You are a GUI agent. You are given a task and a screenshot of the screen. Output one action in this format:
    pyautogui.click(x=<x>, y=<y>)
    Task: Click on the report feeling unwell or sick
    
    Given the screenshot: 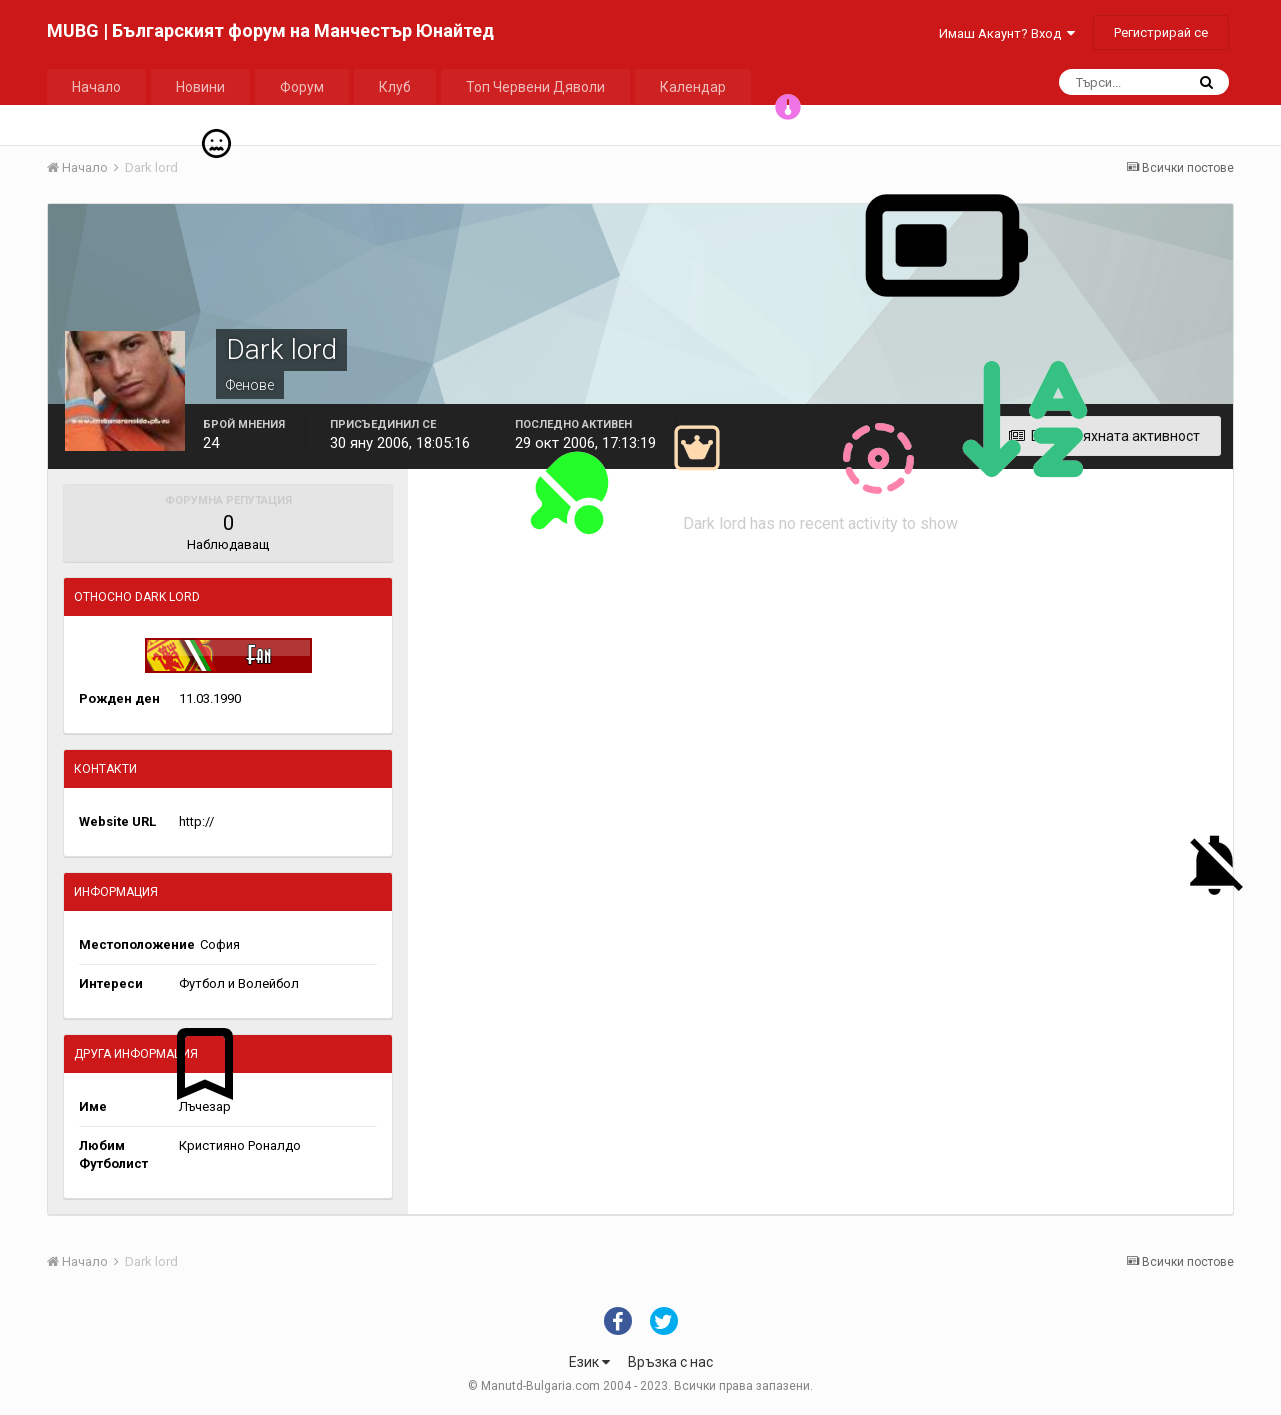 What is the action you would take?
    pyautogui.click(x=216, y=143)
    